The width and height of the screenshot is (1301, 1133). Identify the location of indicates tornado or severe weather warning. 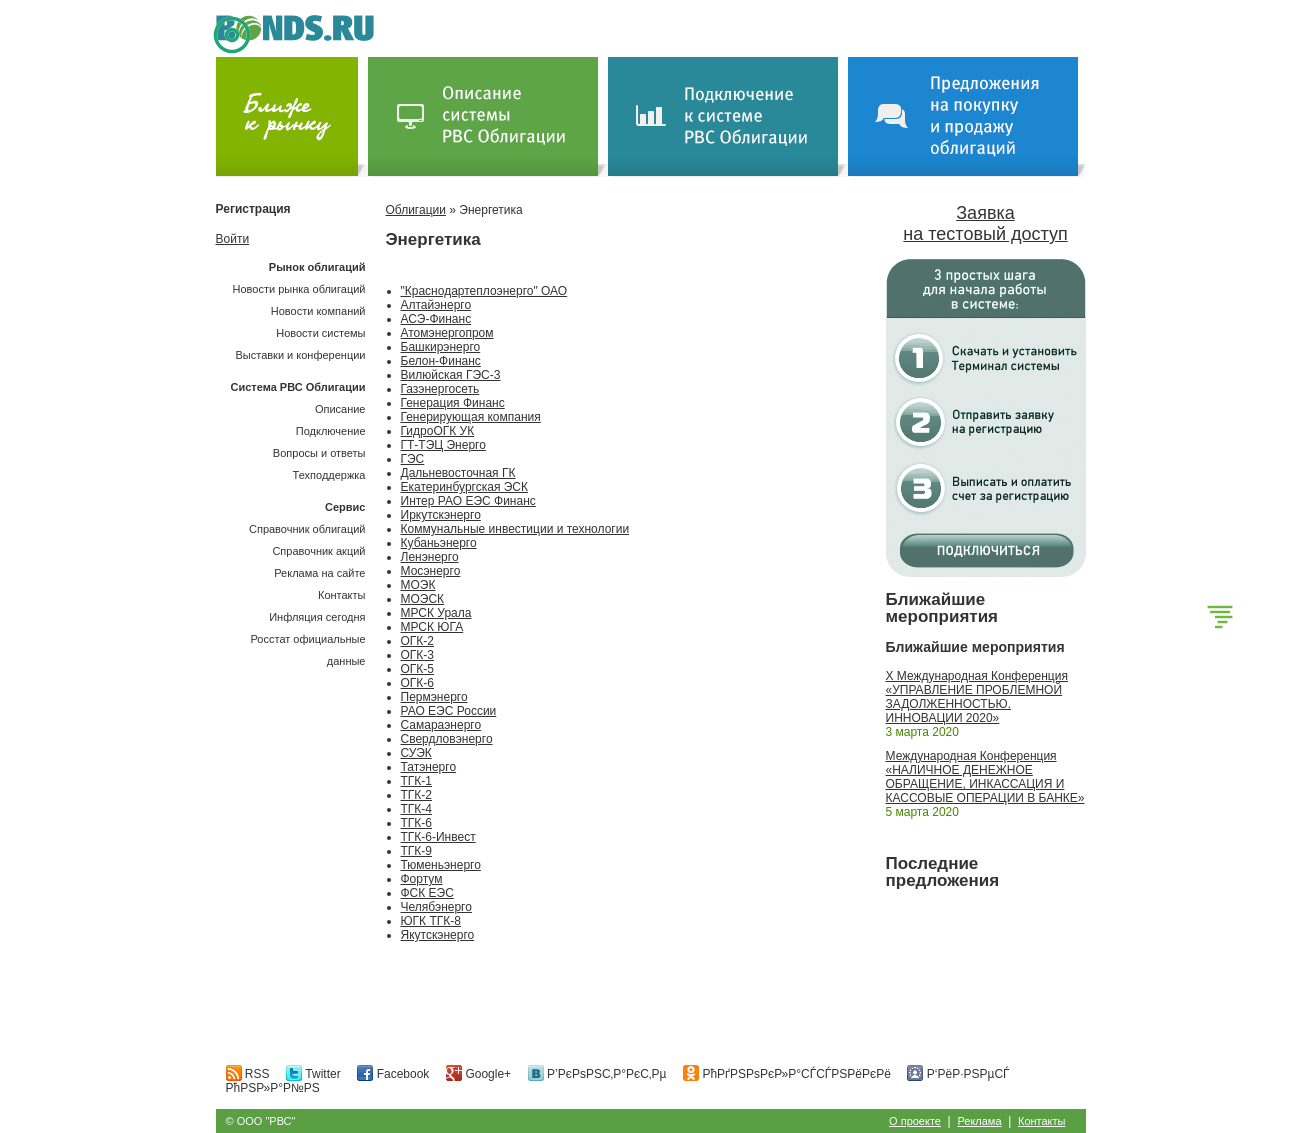
(1220, 617).